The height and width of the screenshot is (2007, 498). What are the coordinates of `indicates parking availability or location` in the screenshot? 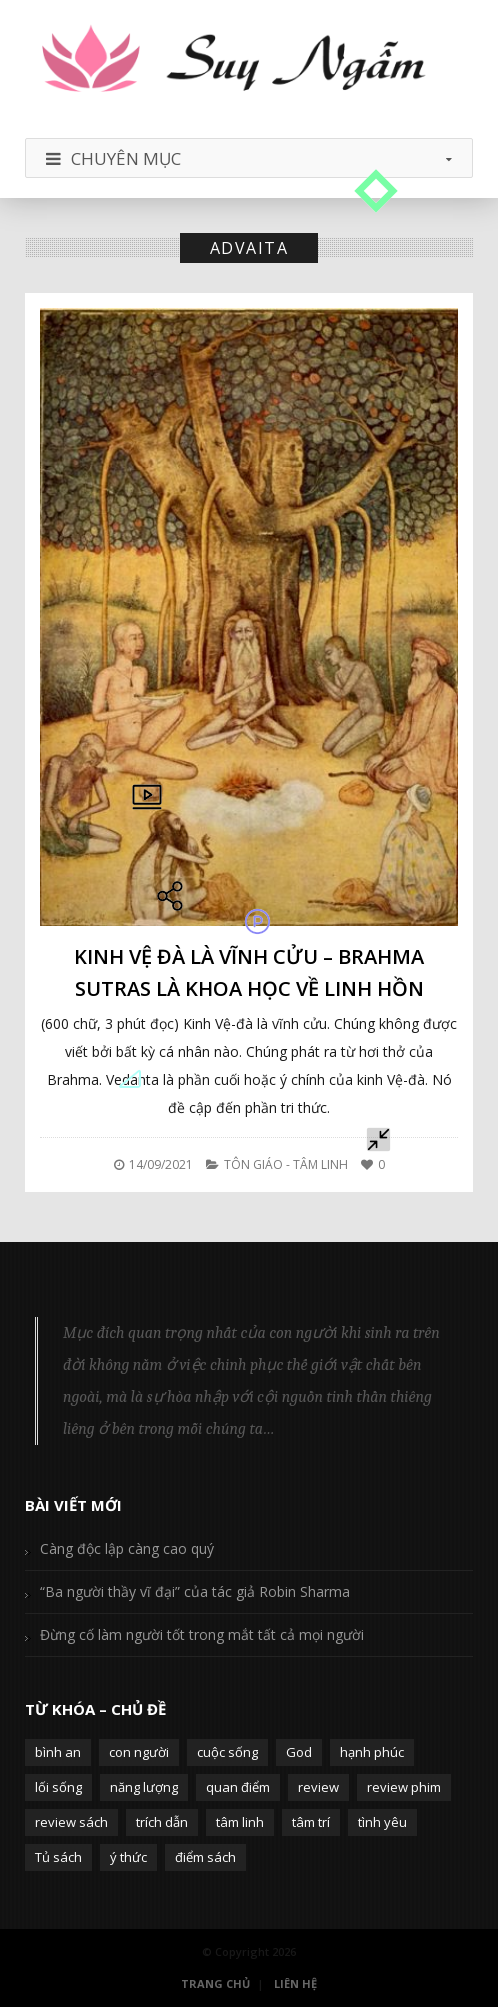 It's located at (257, 921).